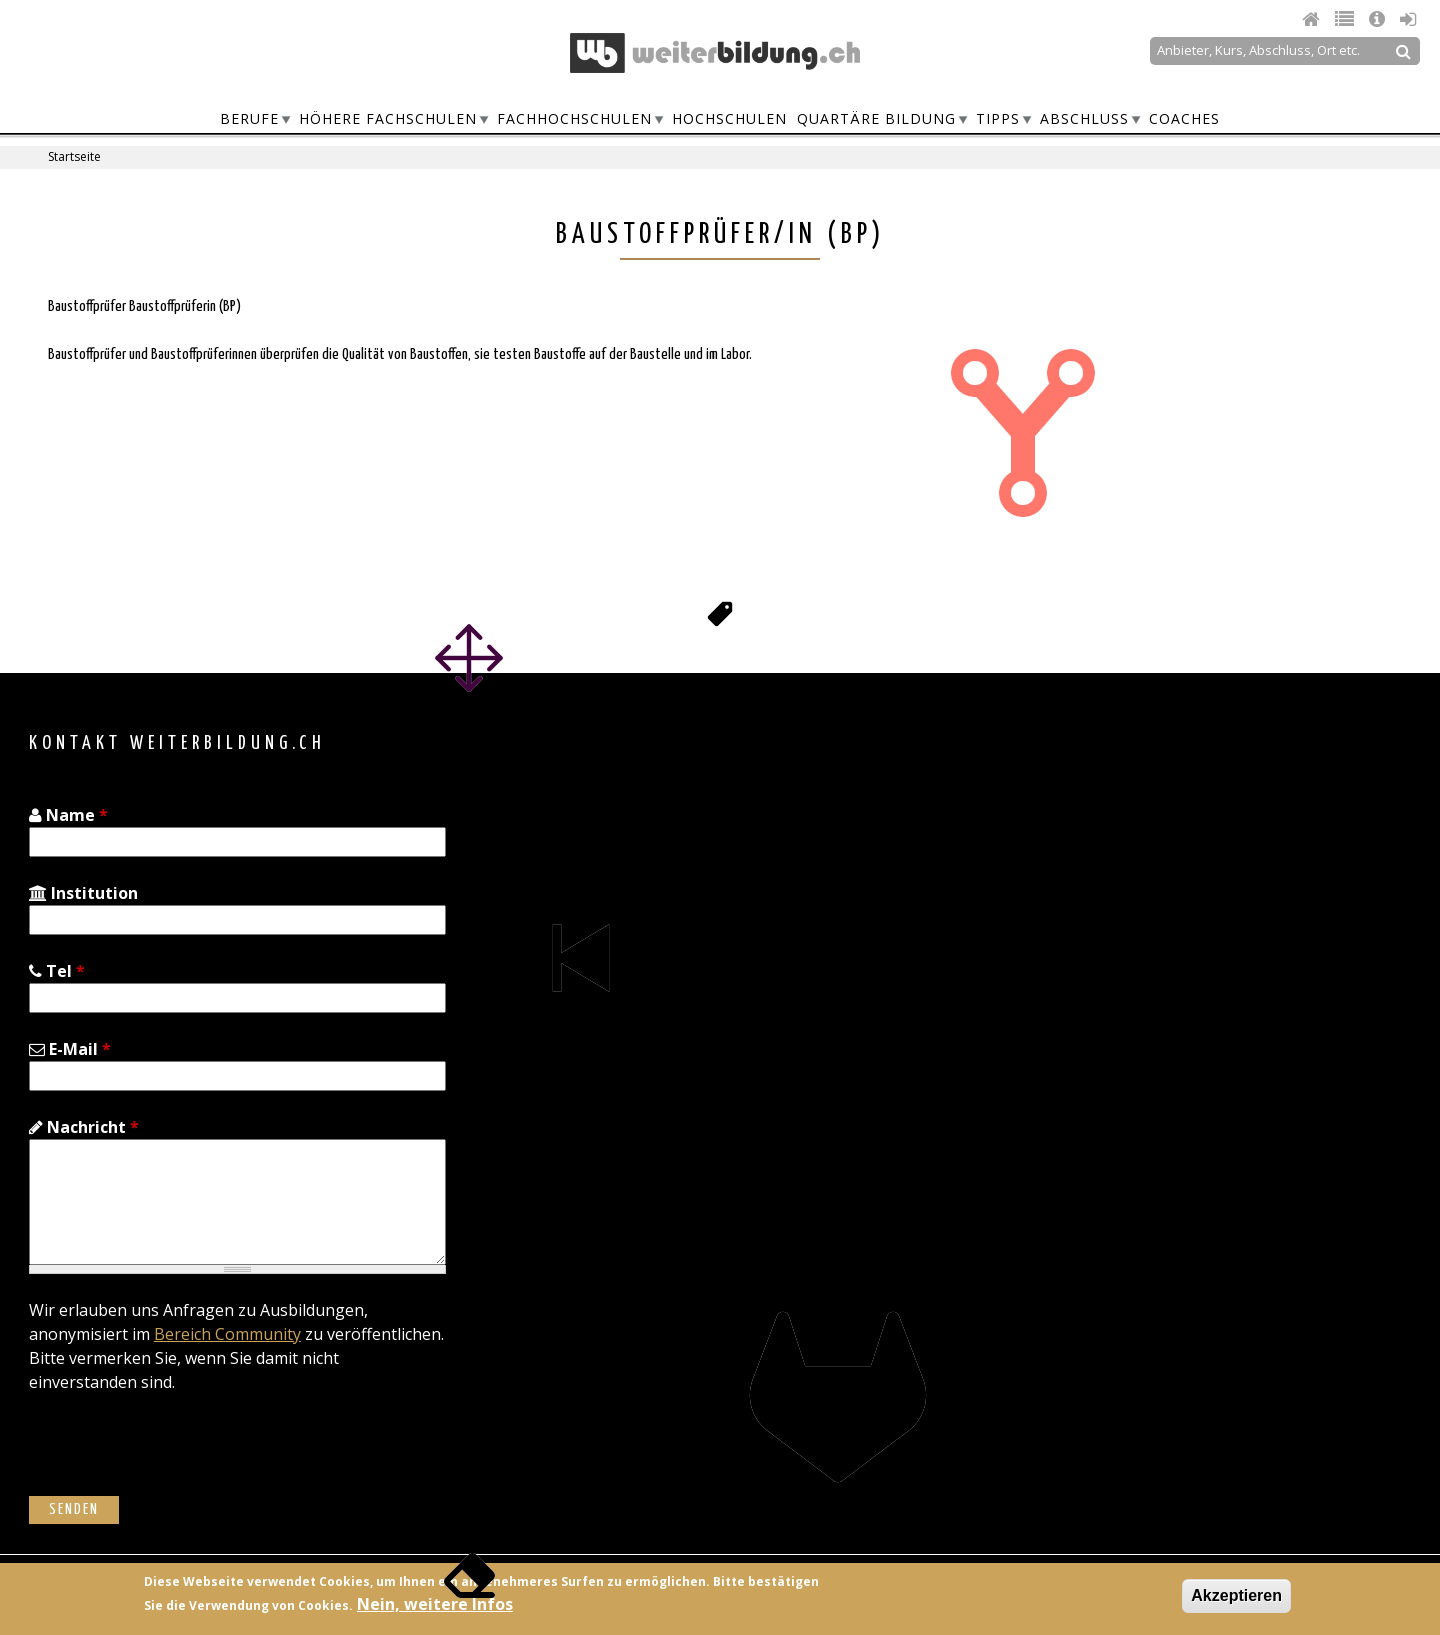  I want to click on erase or clear content, so click(471, 1577).